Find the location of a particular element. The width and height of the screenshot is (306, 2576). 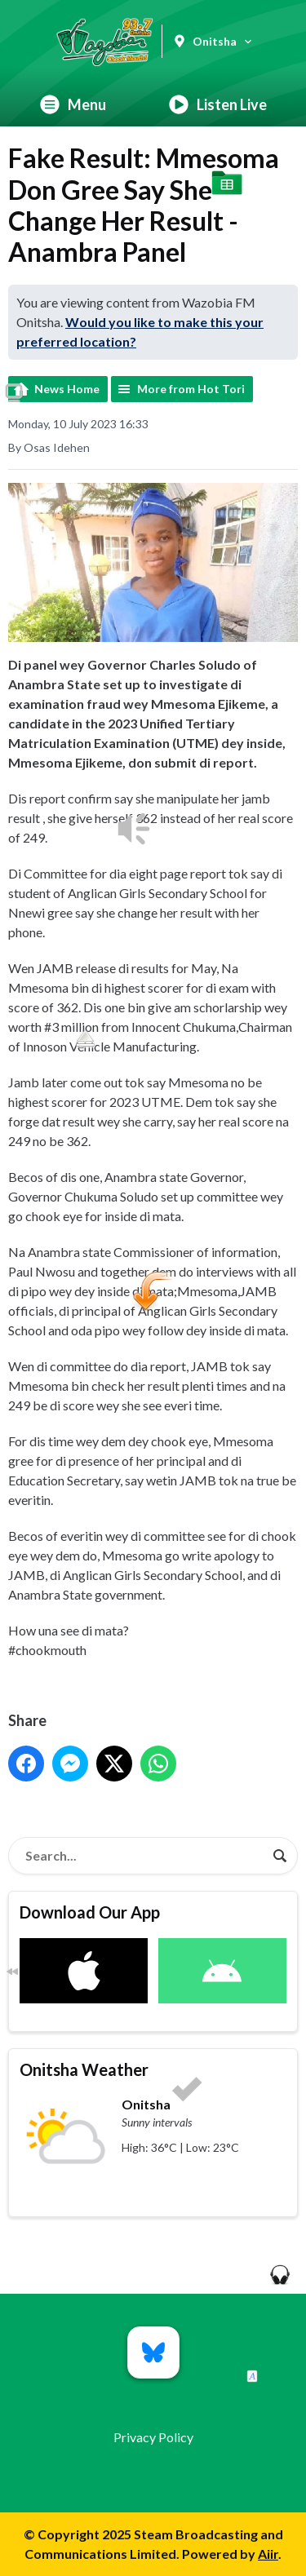

a TrueType font file is located at coordinates (252, 2376).